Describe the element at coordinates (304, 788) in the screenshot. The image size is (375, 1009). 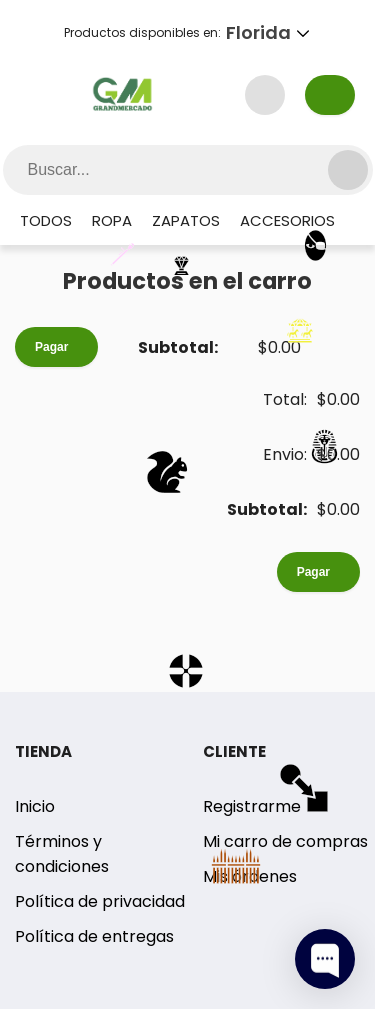
I see `transform or convert an object` at that location.